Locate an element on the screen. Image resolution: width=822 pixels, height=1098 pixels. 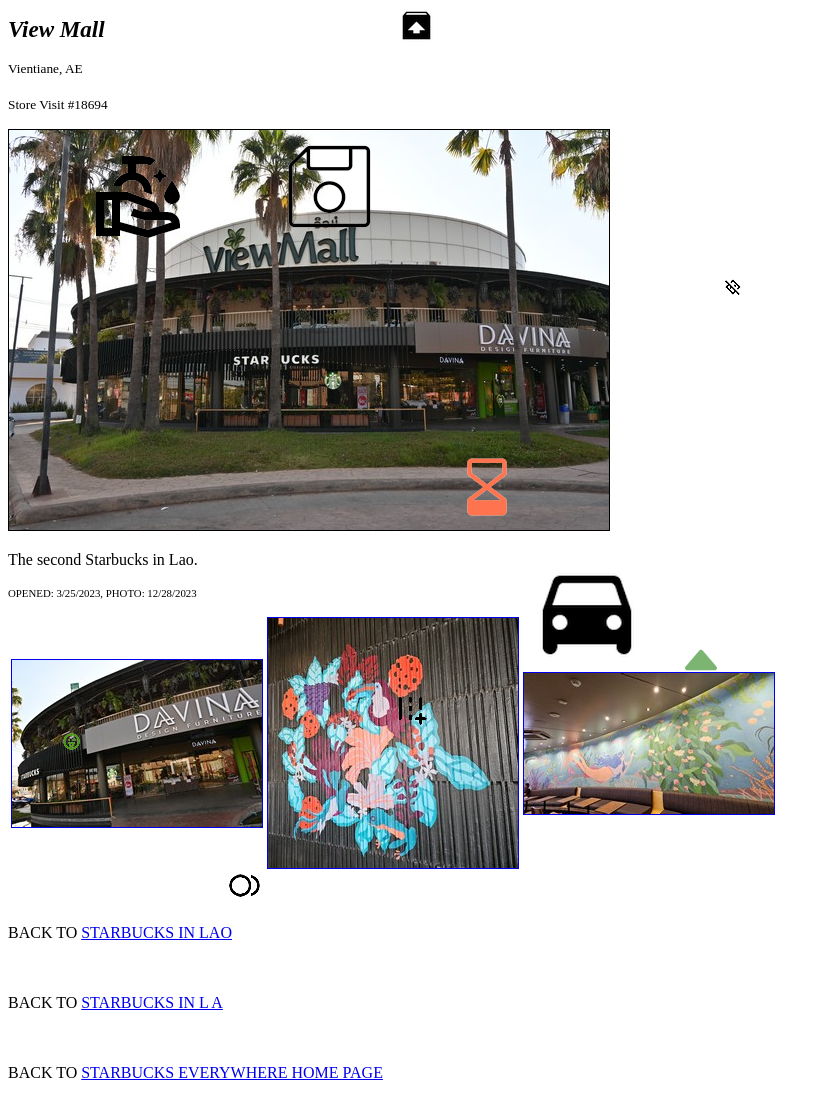
save current file or document is located at coordinates (329, 186).